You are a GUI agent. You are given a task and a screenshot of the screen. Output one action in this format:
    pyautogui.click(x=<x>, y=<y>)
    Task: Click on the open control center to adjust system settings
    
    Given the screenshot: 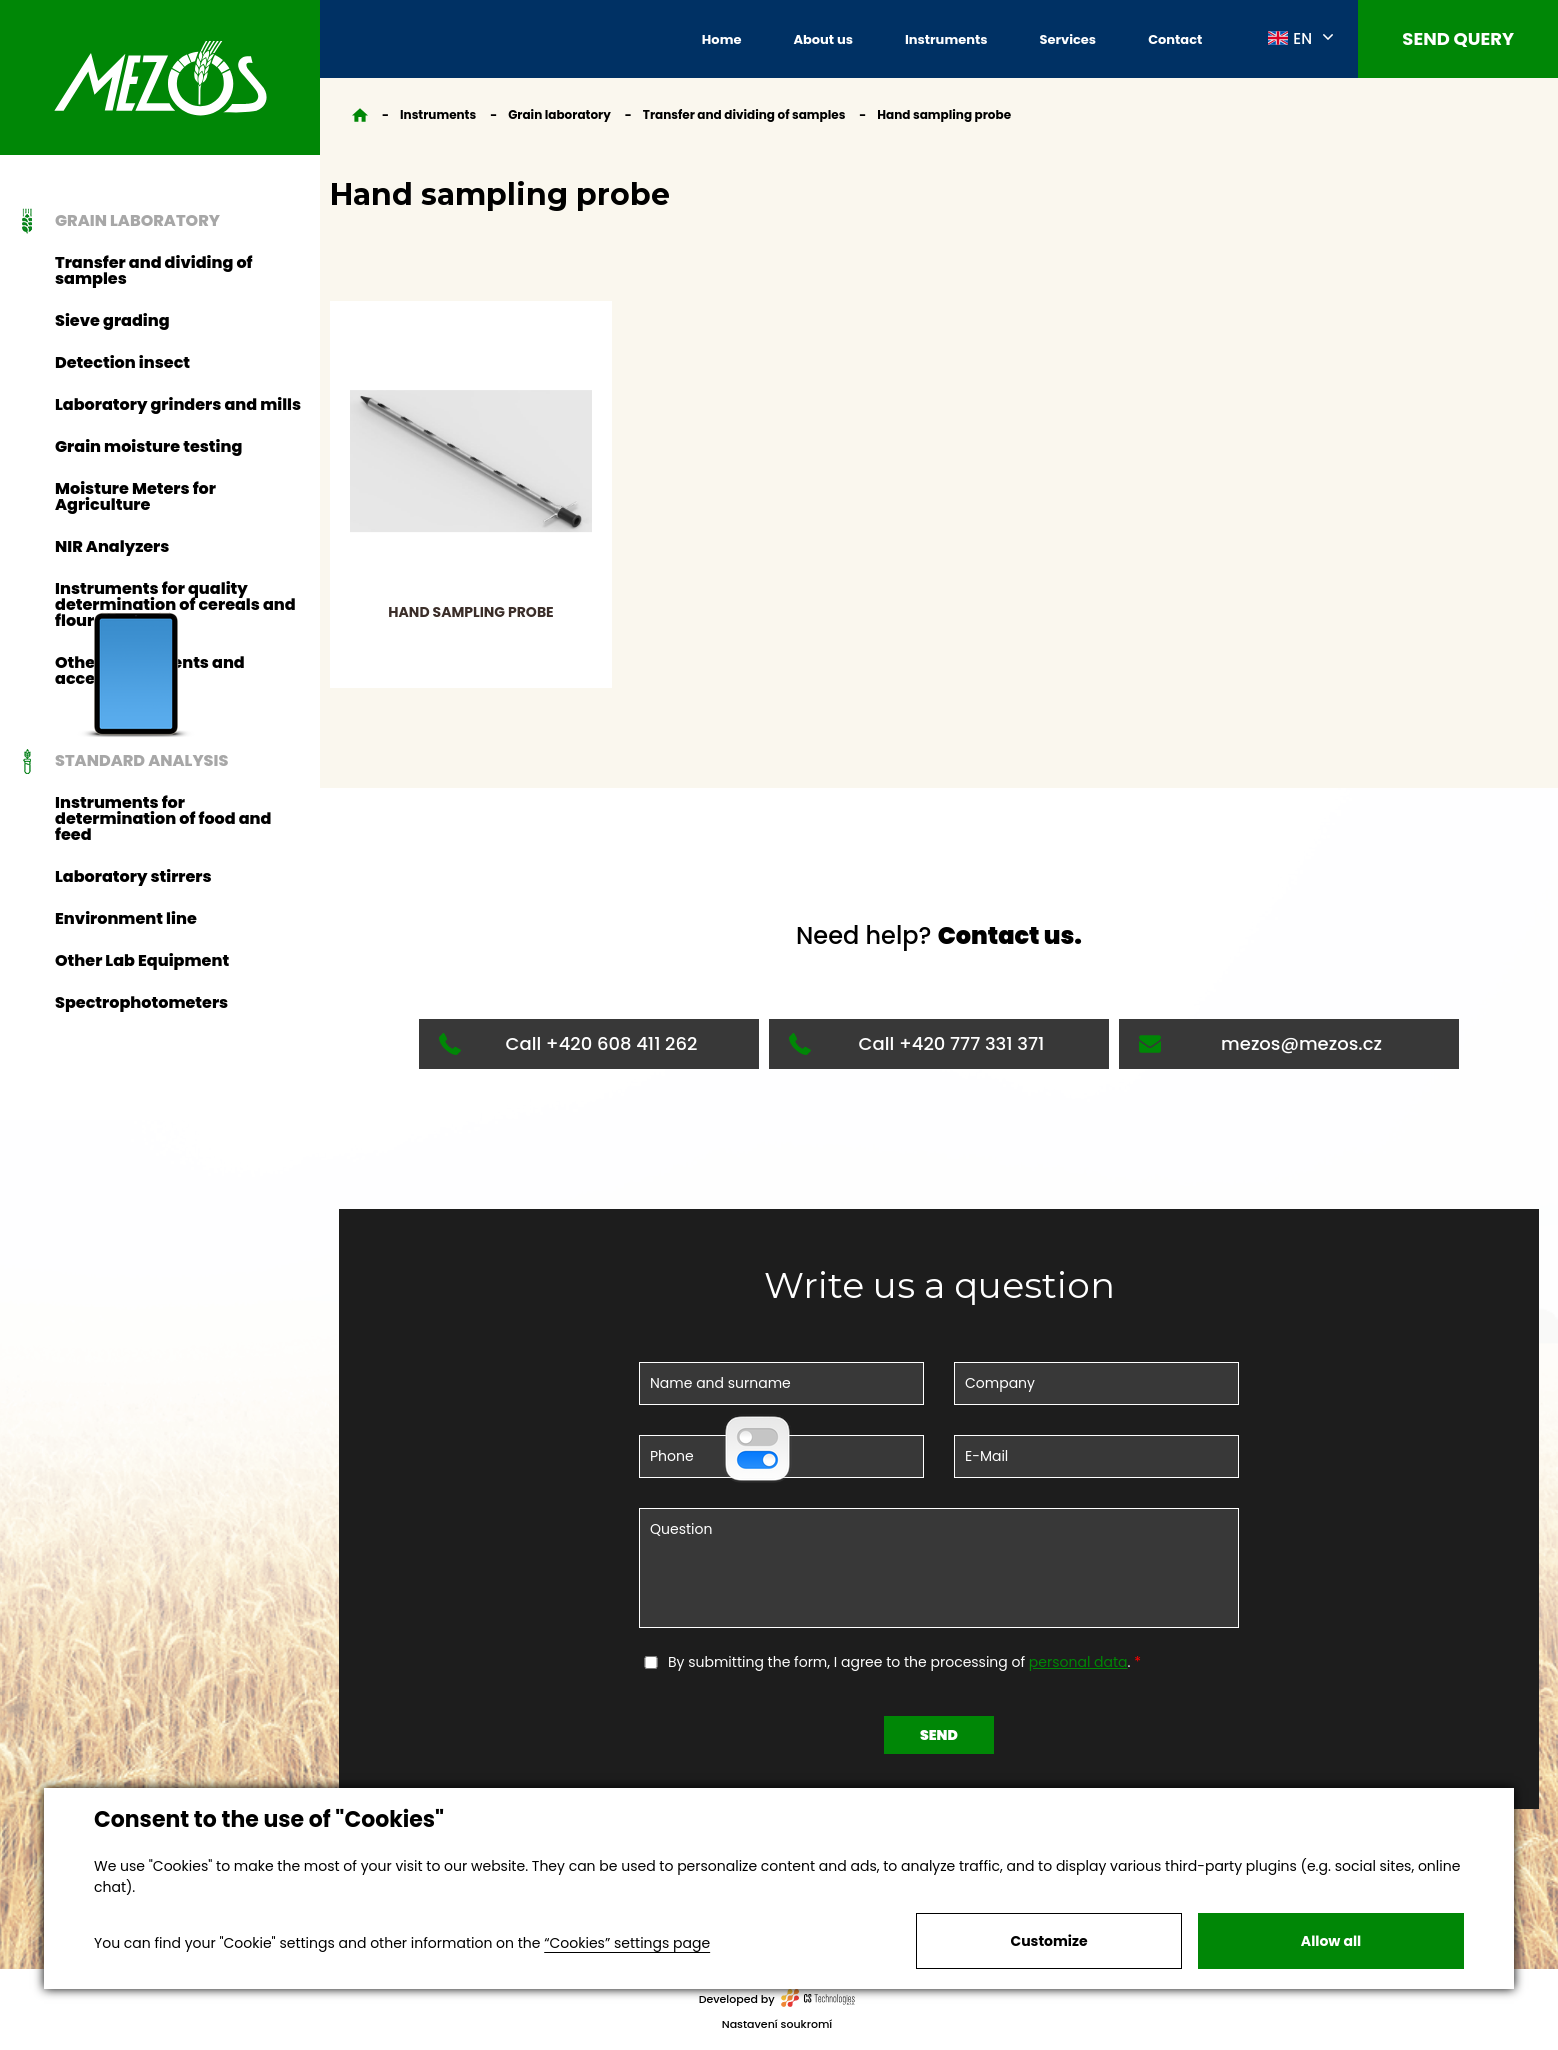 What is the action you would take?
    pyautogui.click(x=757, y=1448)
    